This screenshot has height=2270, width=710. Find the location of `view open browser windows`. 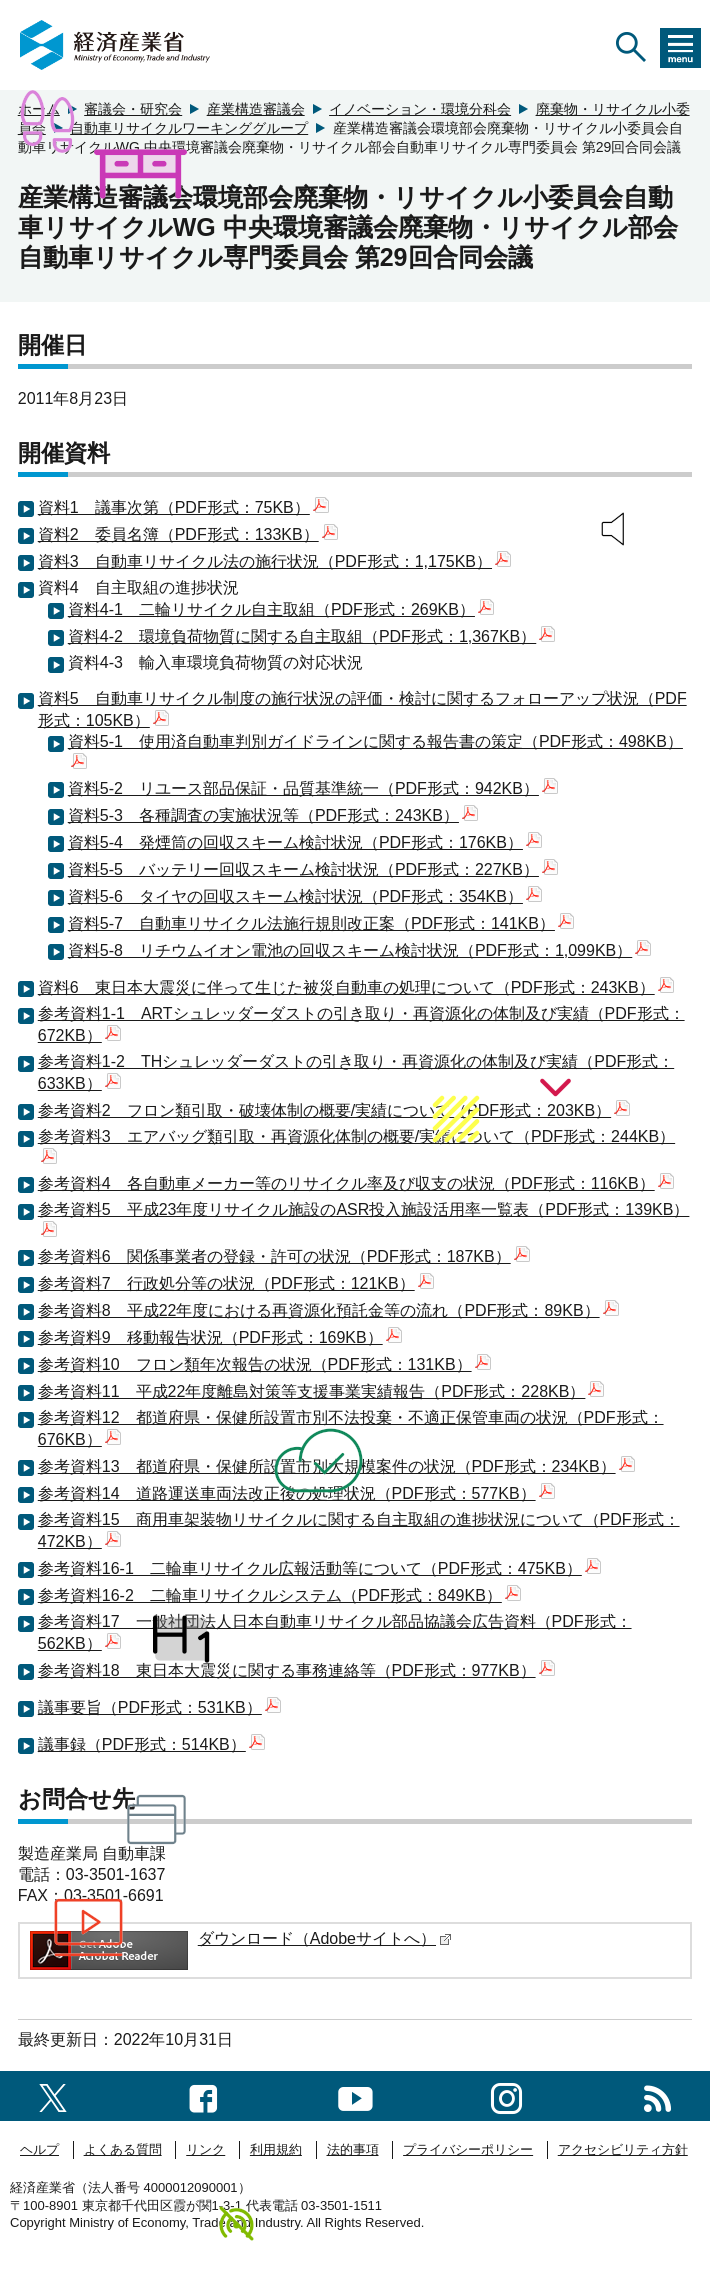

view open browser windows is located at coordinates (156, 1819).